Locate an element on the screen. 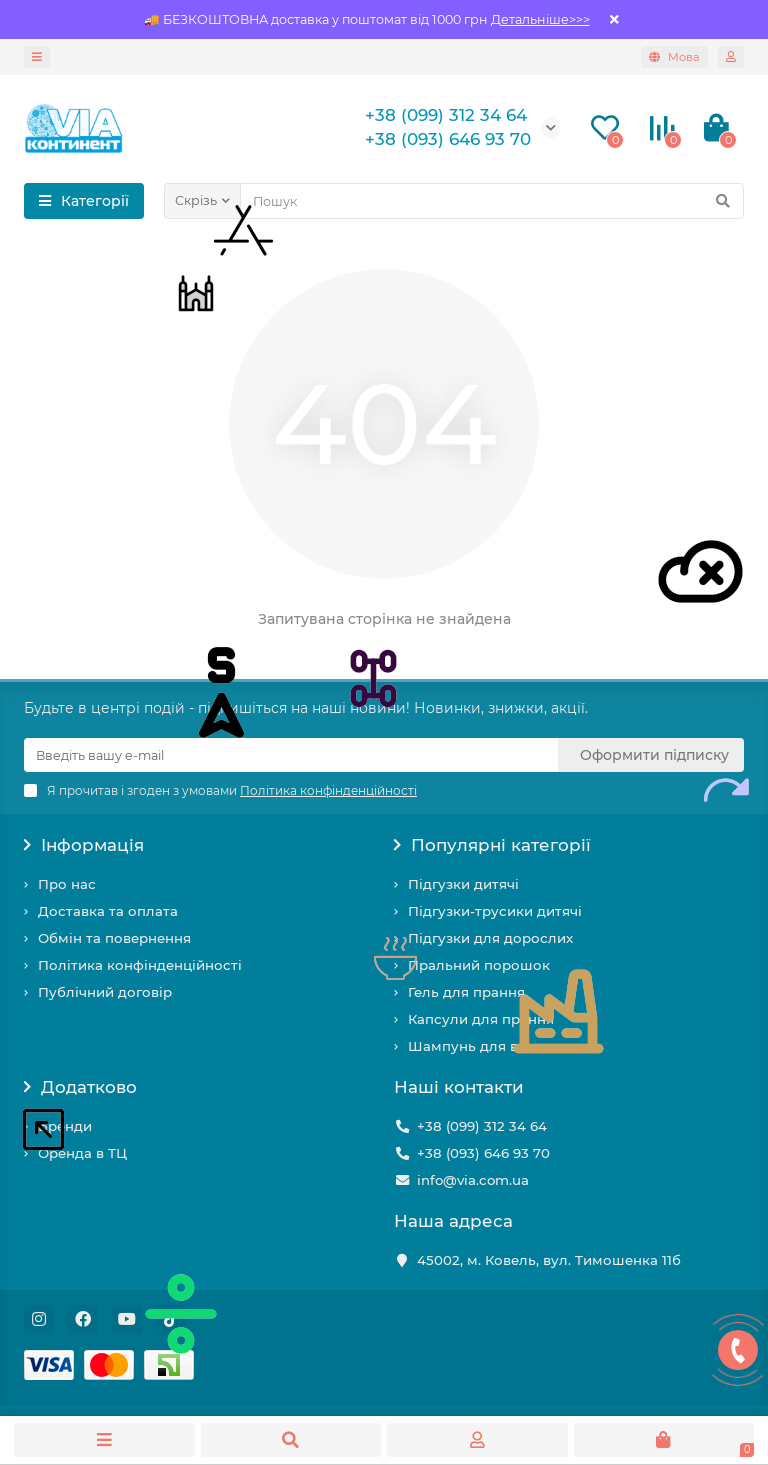 This screenshot has width=768, height=1465. navigate to previous screen or parent folder is located at coordinates (43, 1129).